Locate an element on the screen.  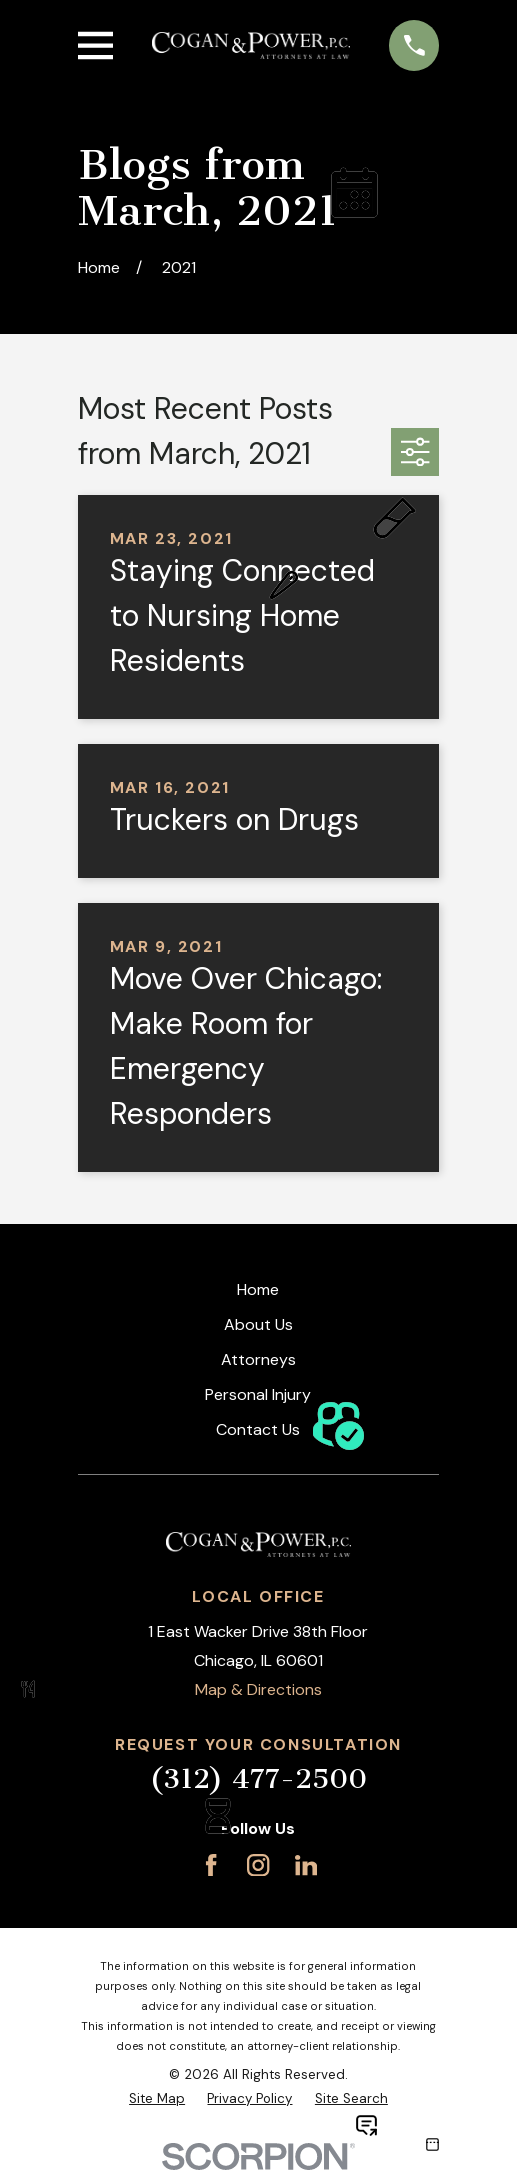
toggle navbar visibility off is located at coordinates (432, 2144).